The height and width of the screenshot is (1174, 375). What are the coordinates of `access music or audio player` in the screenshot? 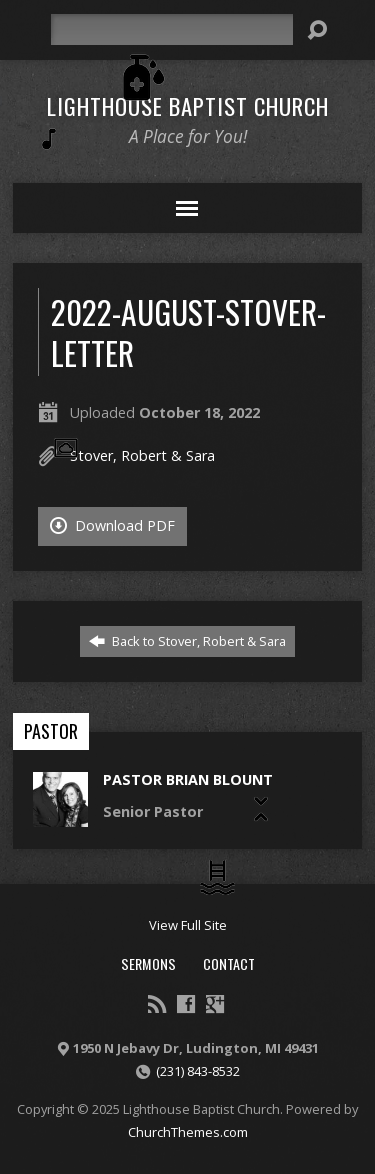 It's located at (49, 139).